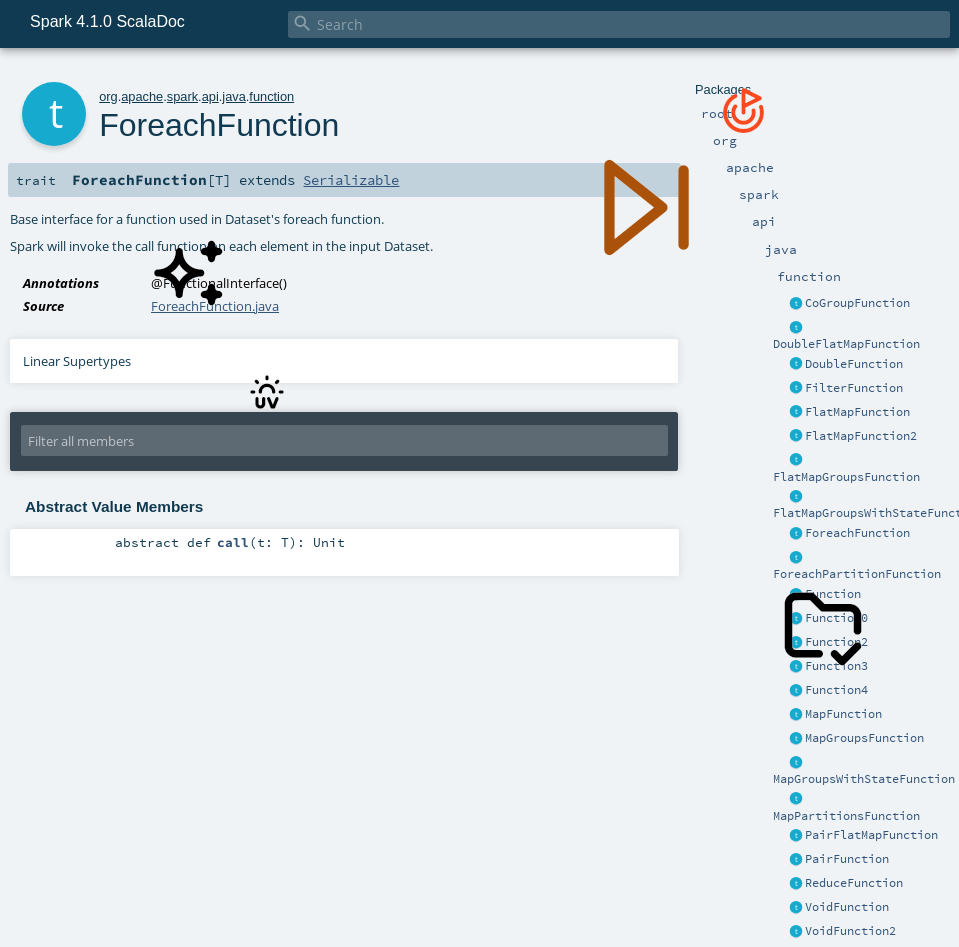  Describe the element at coordinates (743, 110) in the screenshot. I see `set or track a goal` at that location.